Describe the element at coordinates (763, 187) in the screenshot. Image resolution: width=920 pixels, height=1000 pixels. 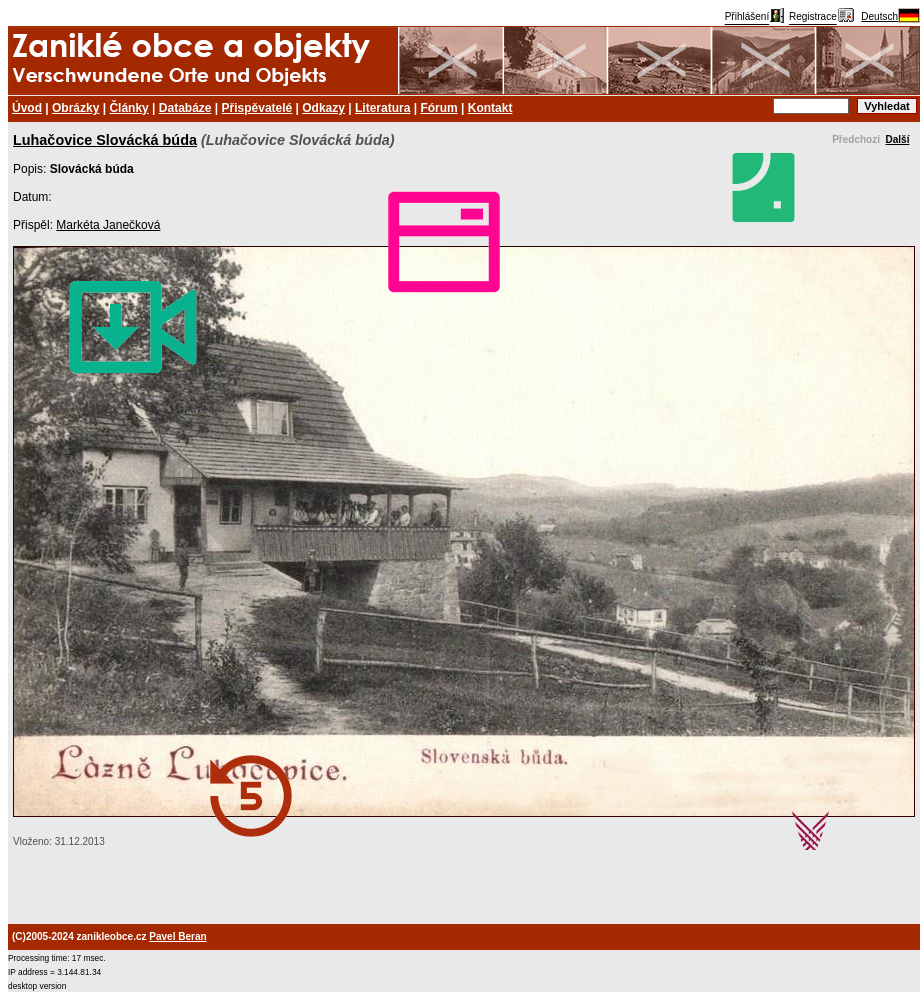
I see `access local storage or hard drive` at that location.